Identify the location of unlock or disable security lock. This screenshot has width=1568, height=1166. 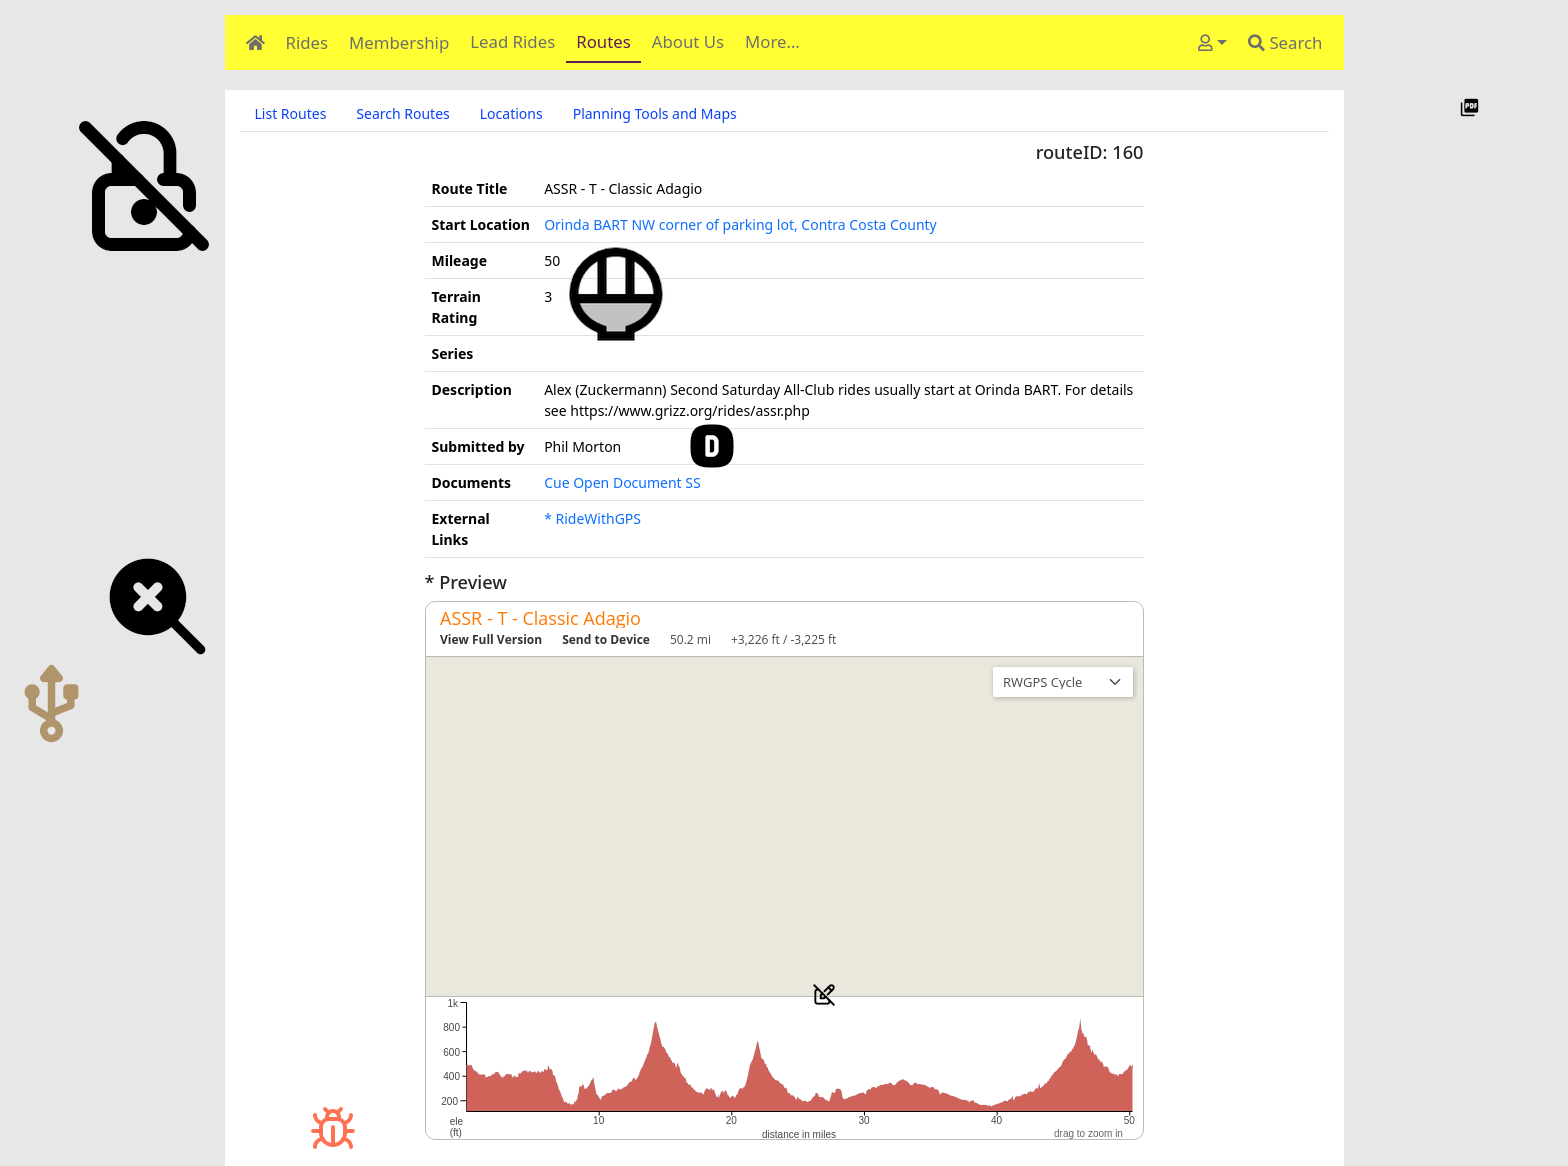
(144, 186).